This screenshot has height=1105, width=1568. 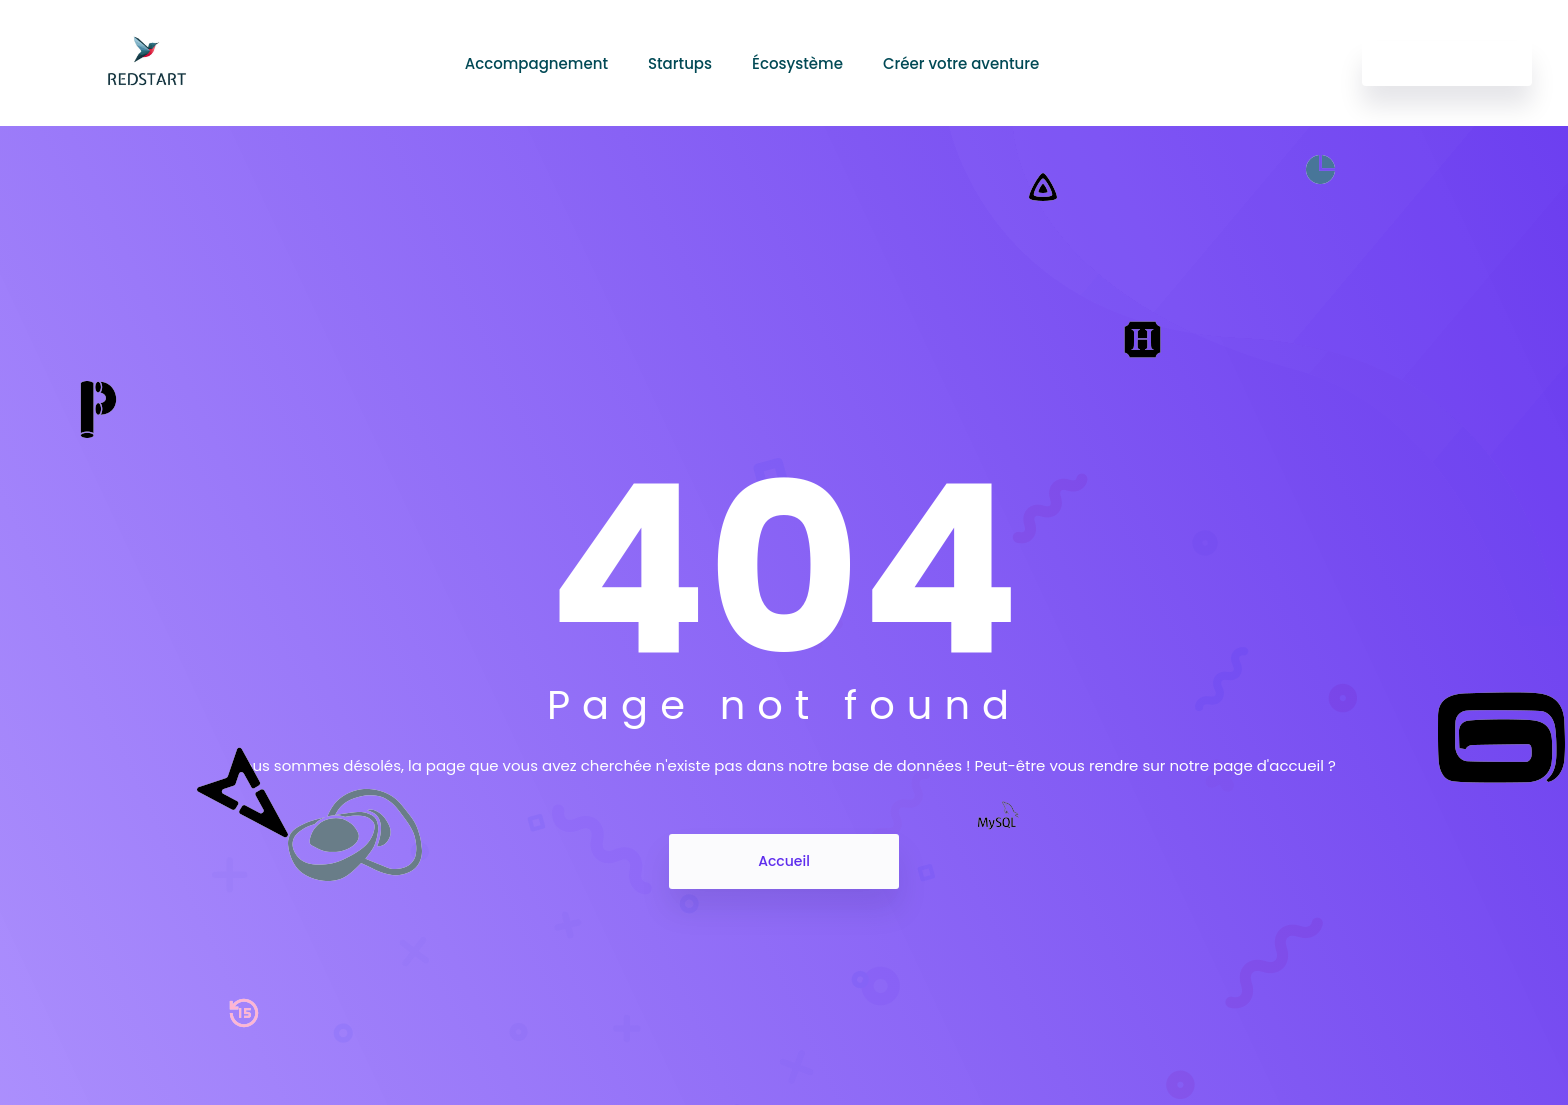 I want to click on MySQL database service or connection, so click(x=998, y=815).